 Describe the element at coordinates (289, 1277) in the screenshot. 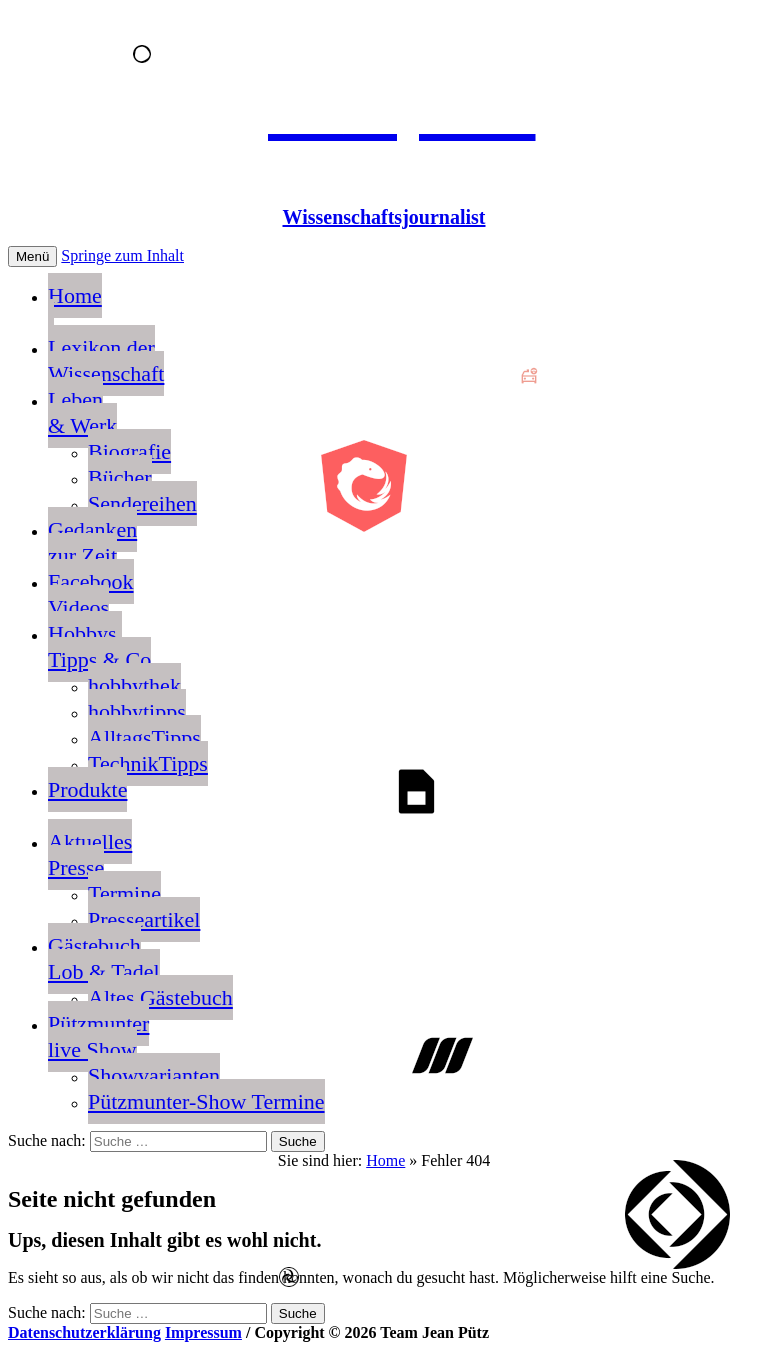

I see `open the Katana application` at that location.